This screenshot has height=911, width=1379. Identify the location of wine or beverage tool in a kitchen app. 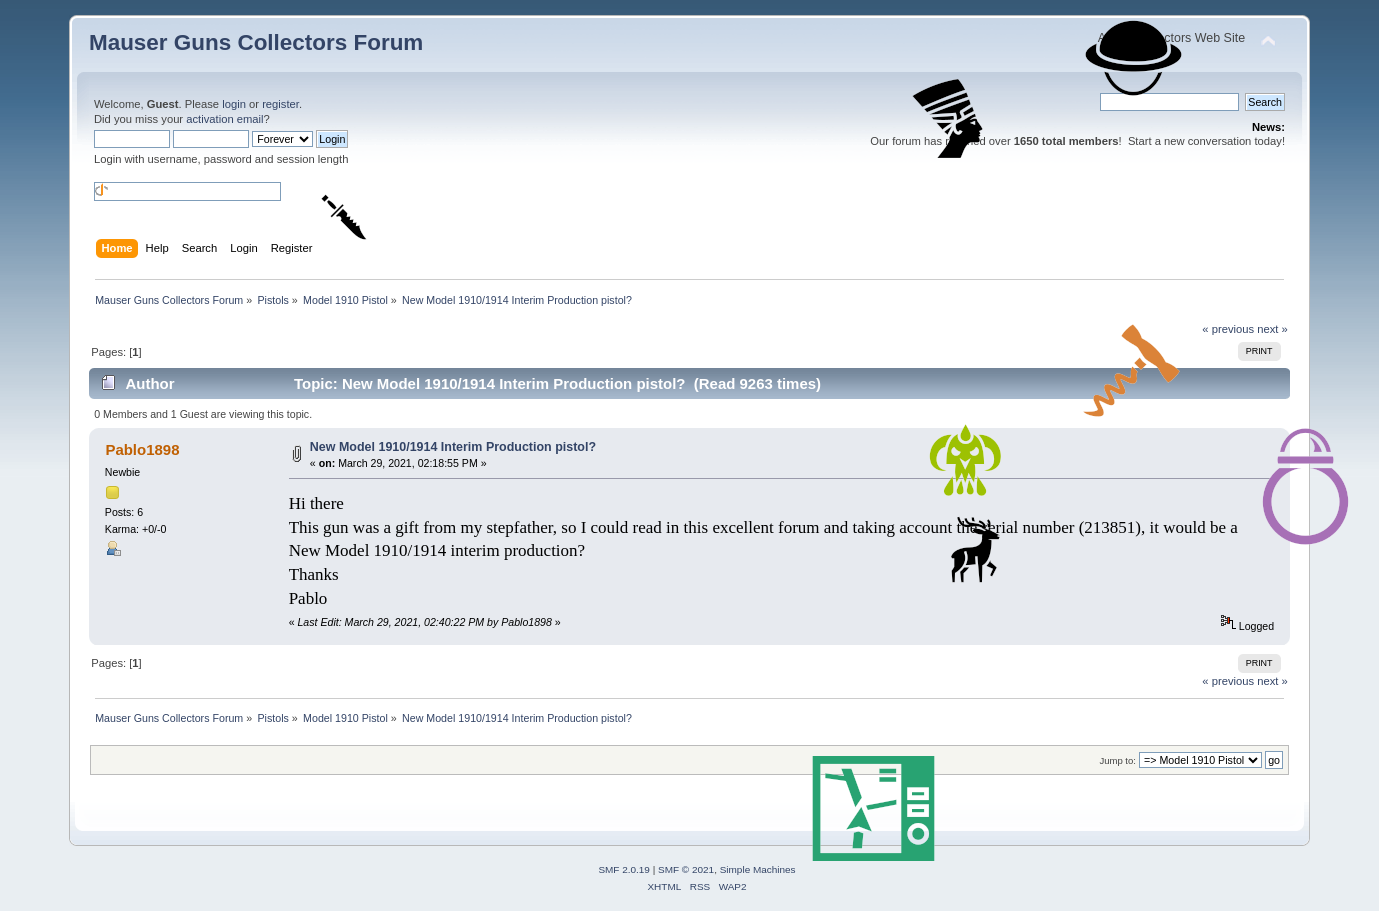
(1131, 370).